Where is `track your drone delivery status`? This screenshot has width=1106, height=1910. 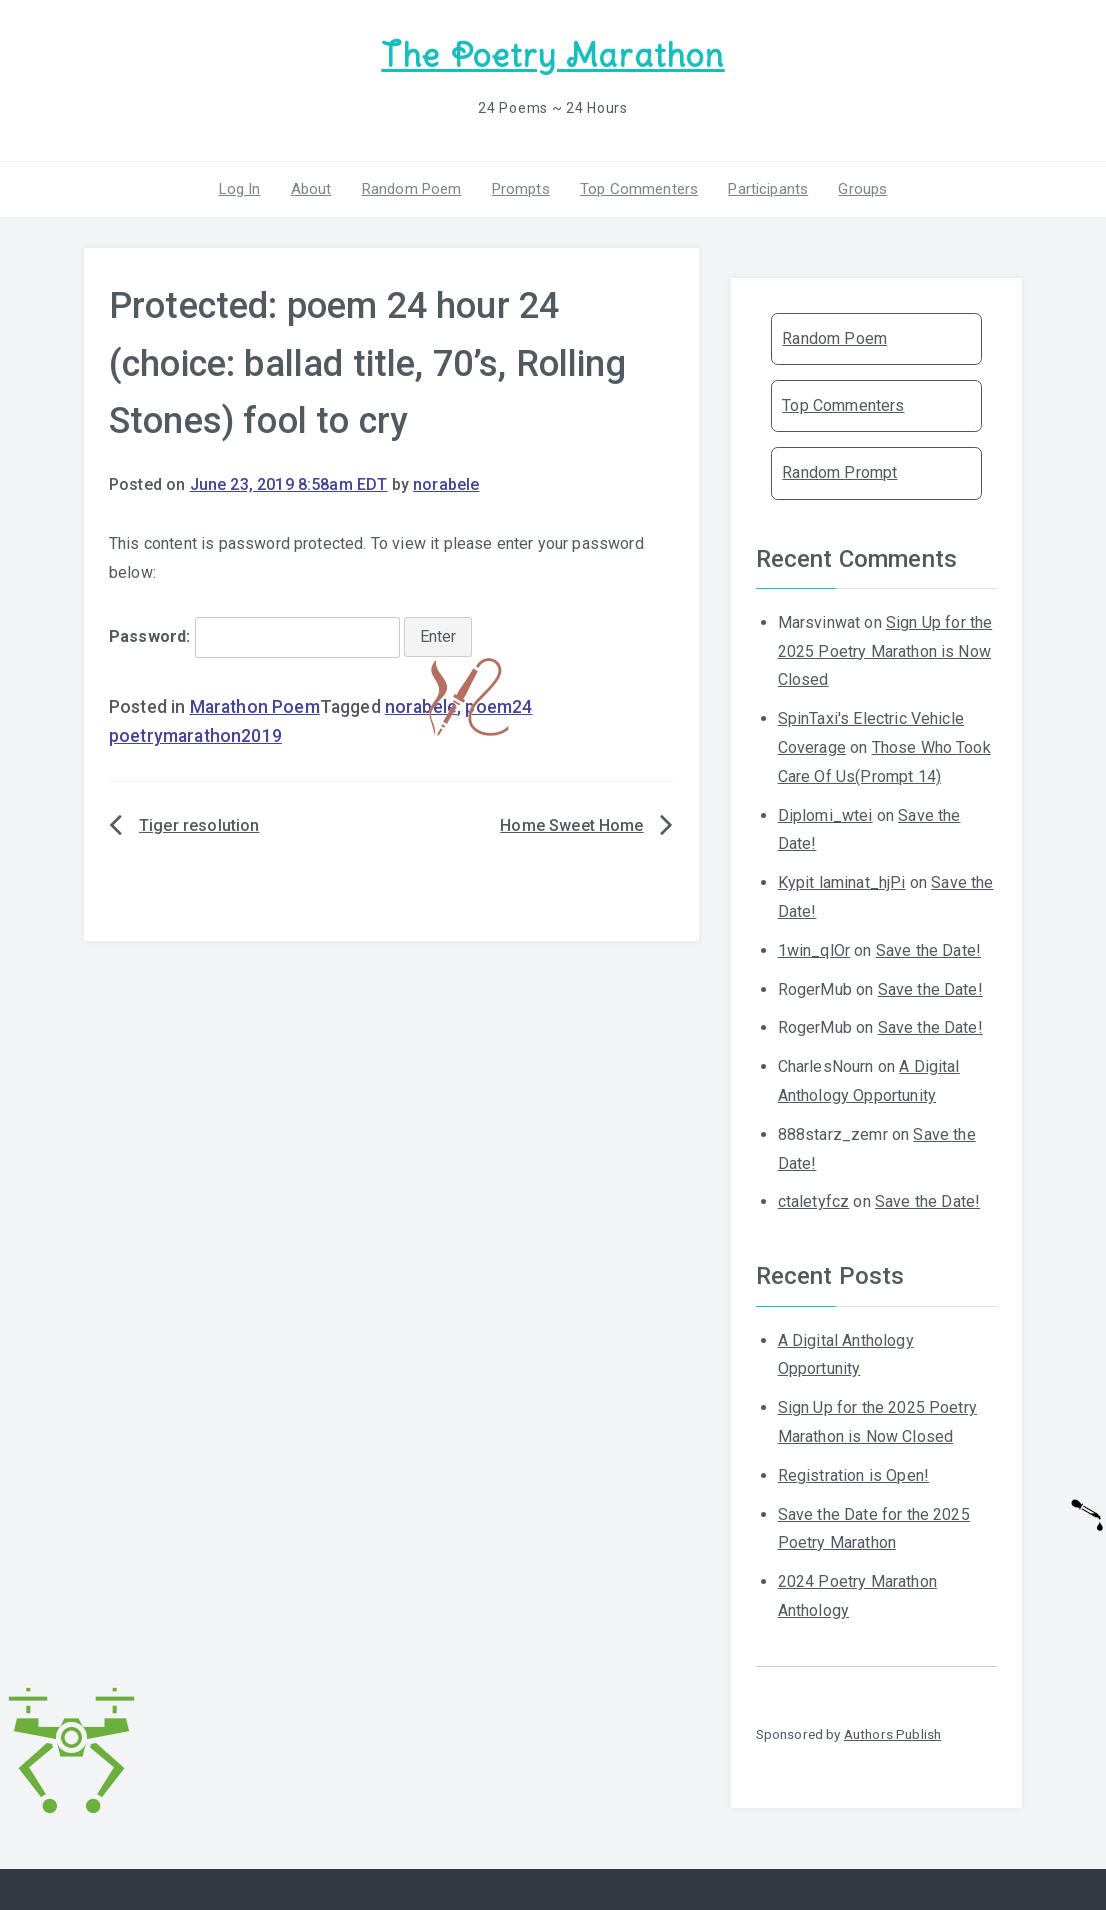
track your drone delivery status is located at coordinates (71, 1750).